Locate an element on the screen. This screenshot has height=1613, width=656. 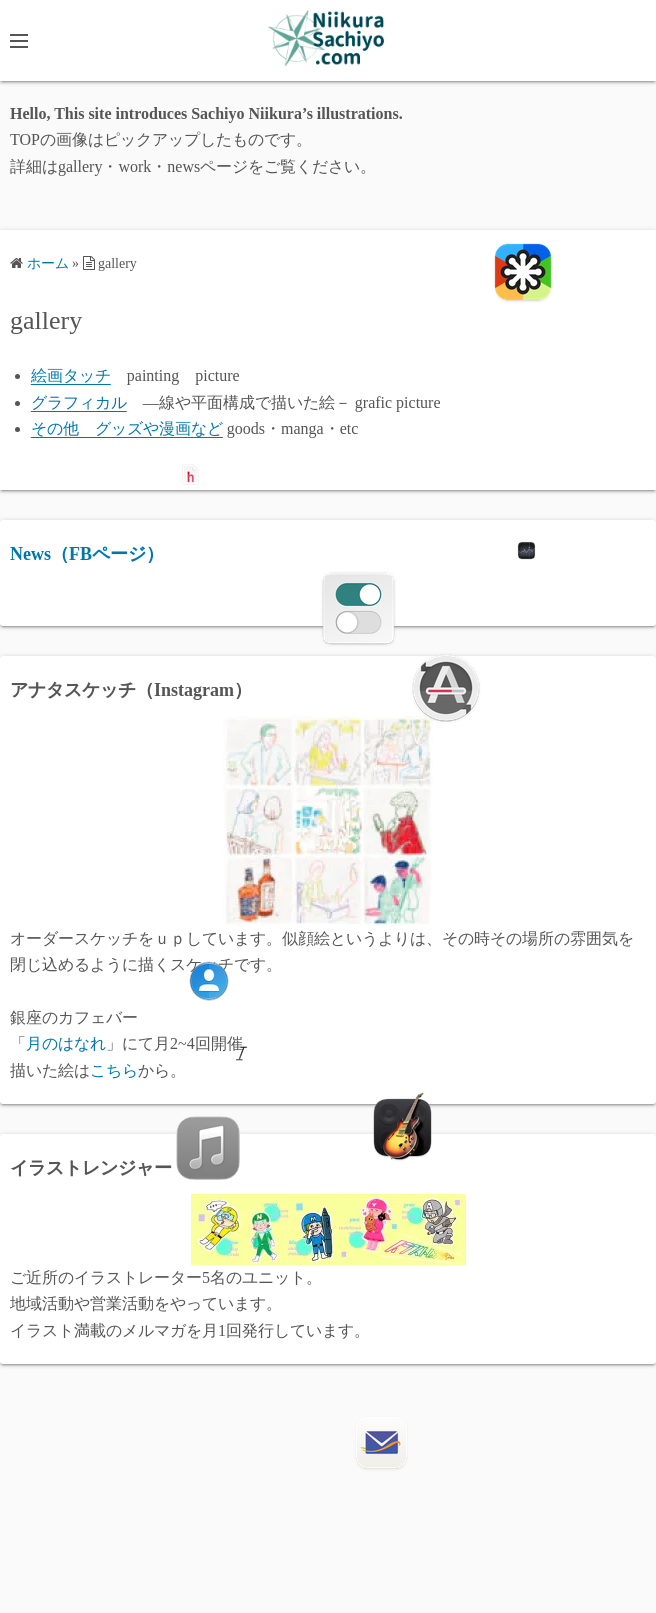
open the Stocks app is located at coordinates (526, 550).